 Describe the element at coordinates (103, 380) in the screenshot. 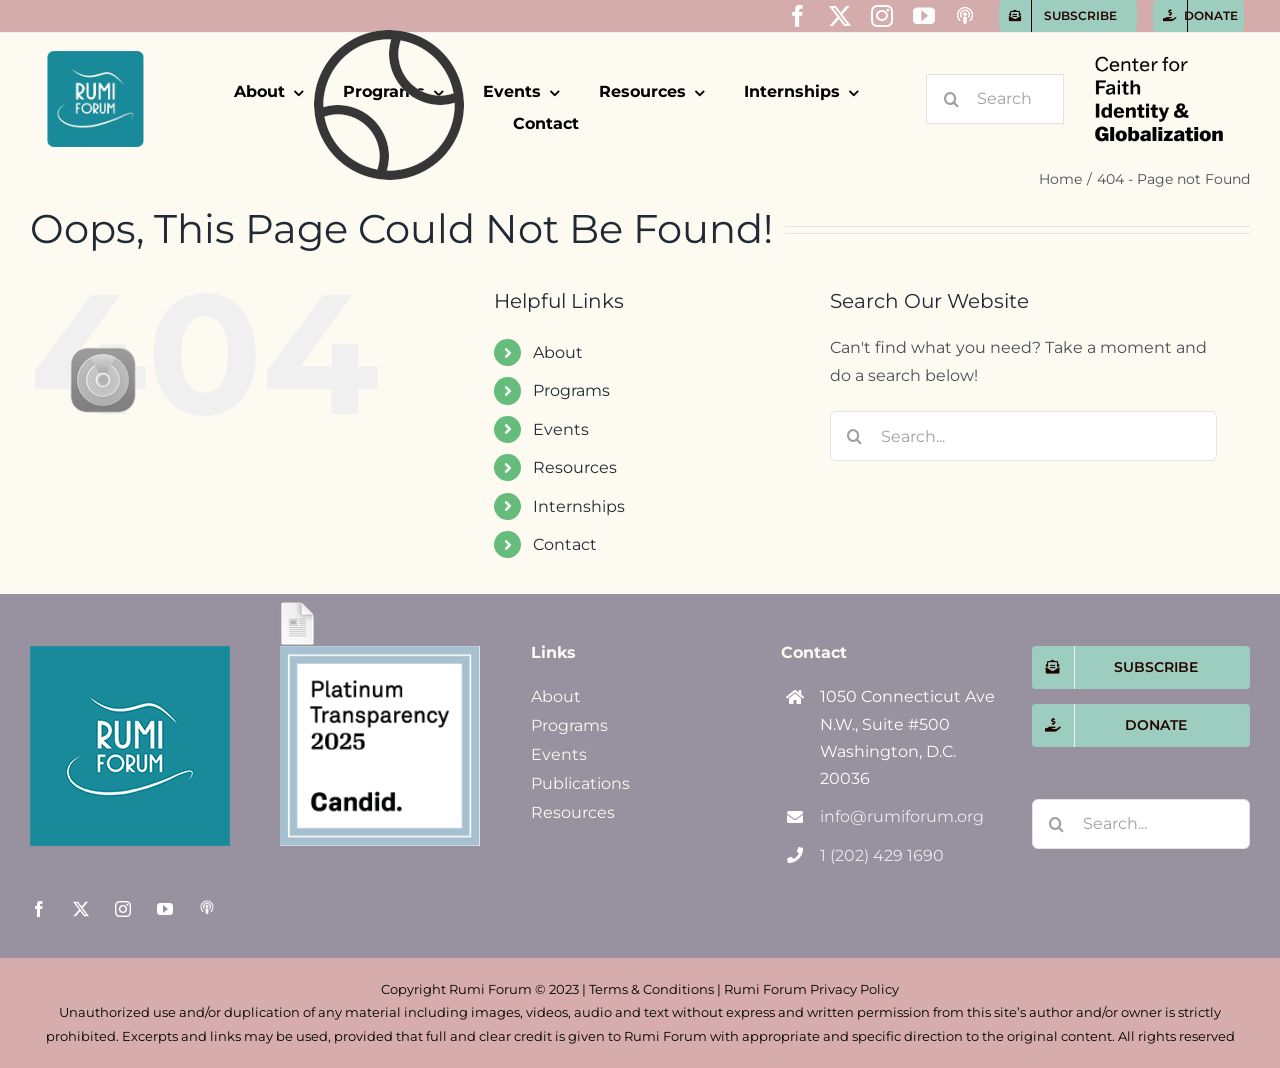

I see `open Find My app to locate devices or people` at that location.